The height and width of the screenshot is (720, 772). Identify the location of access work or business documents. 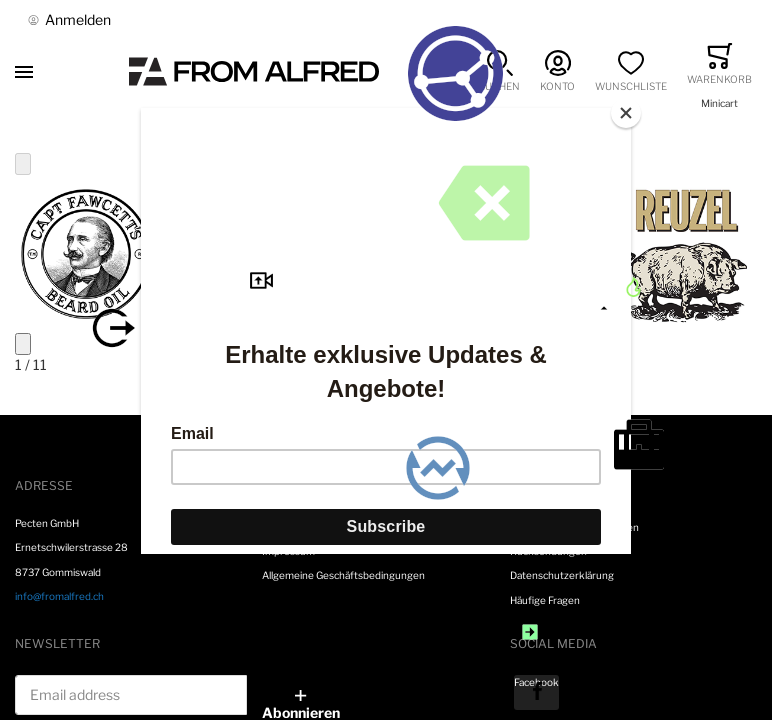
(639, 447).